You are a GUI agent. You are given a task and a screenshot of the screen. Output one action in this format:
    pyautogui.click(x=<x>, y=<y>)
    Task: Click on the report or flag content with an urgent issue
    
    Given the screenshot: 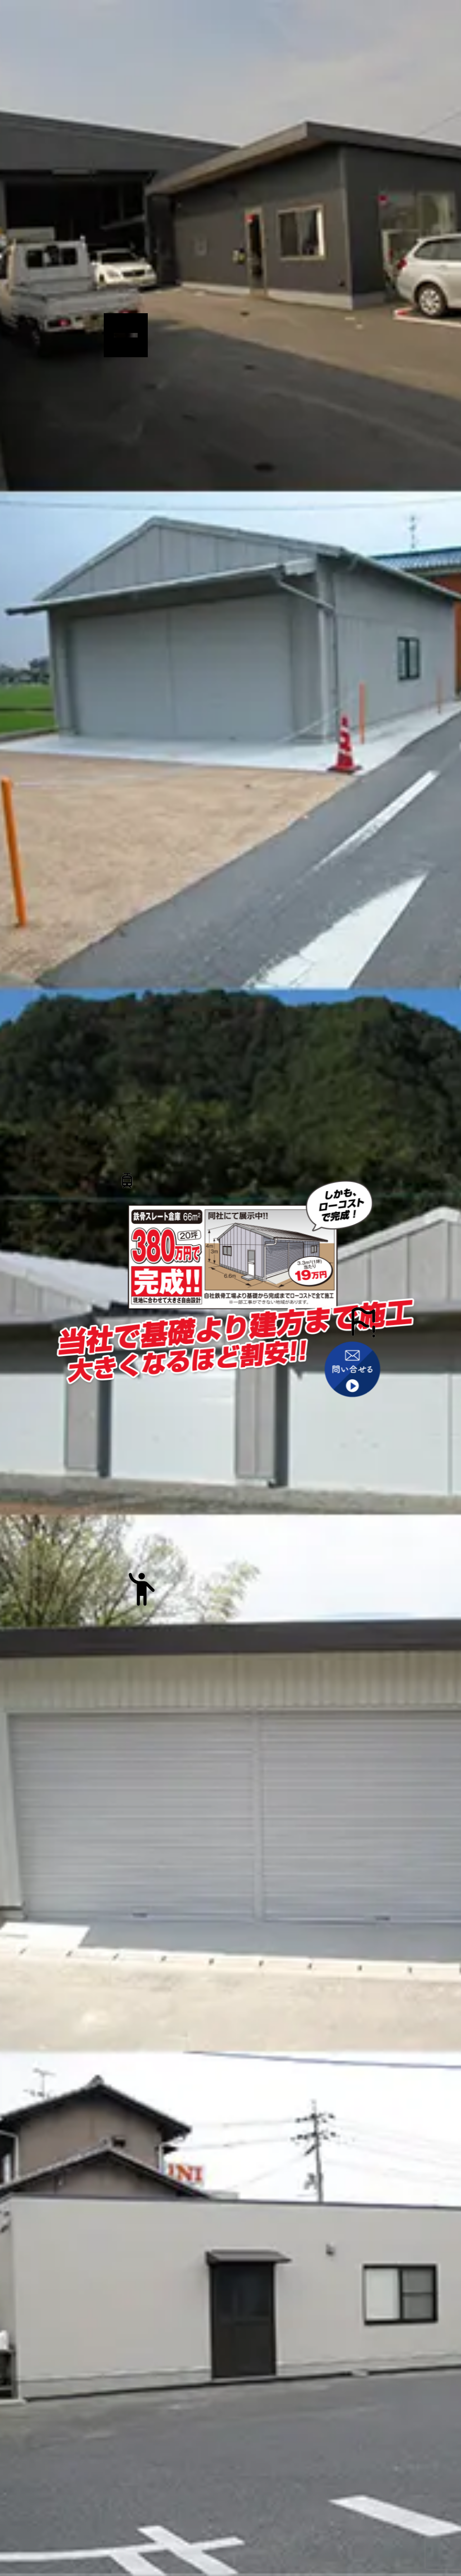 What is the action you would take?
    pyautogui.click(x=363, y=1321)
    